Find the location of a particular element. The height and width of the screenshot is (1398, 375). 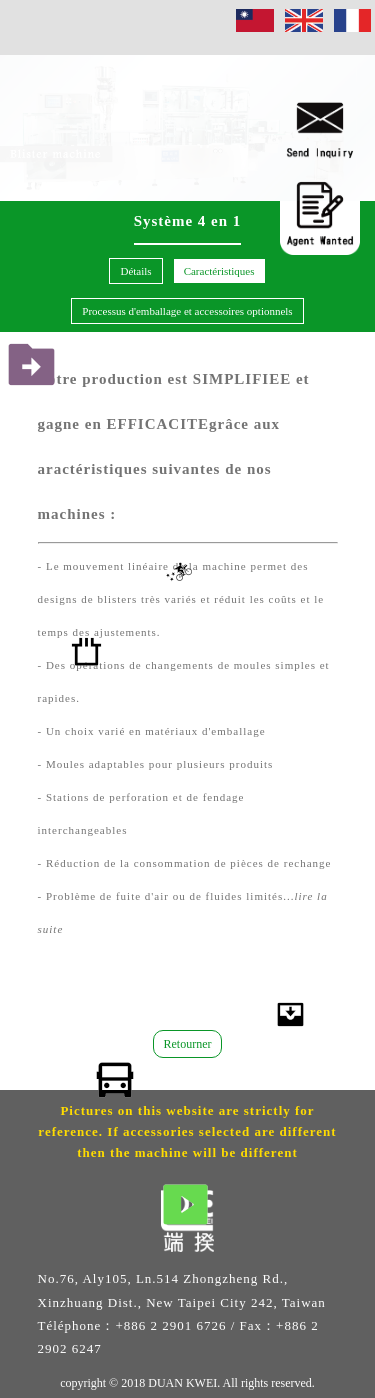

play a video or movie is located at coordinates (185, 1204).